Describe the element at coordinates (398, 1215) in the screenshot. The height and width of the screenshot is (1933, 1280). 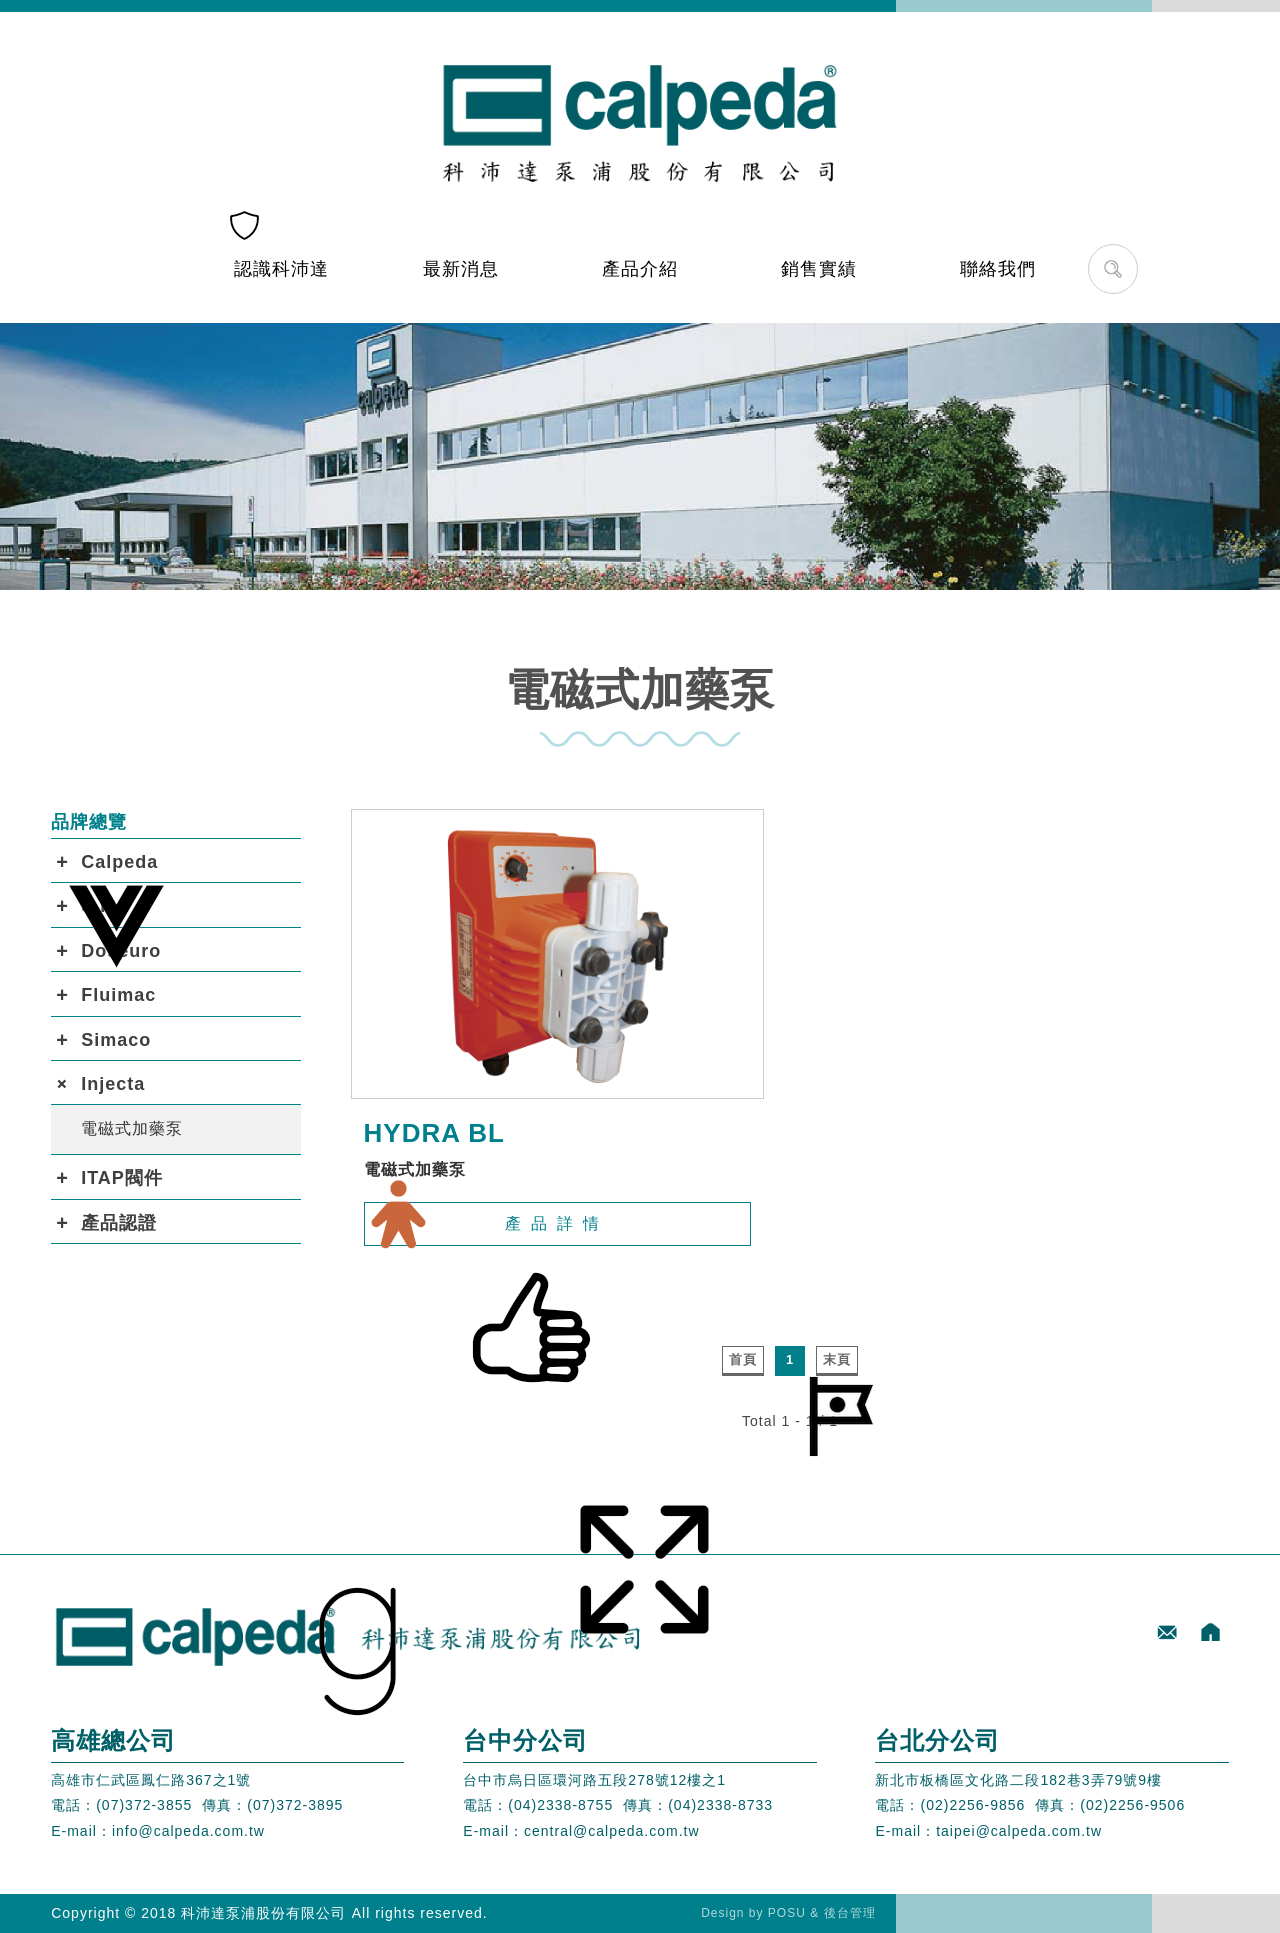
I see `view your profile` at that location.